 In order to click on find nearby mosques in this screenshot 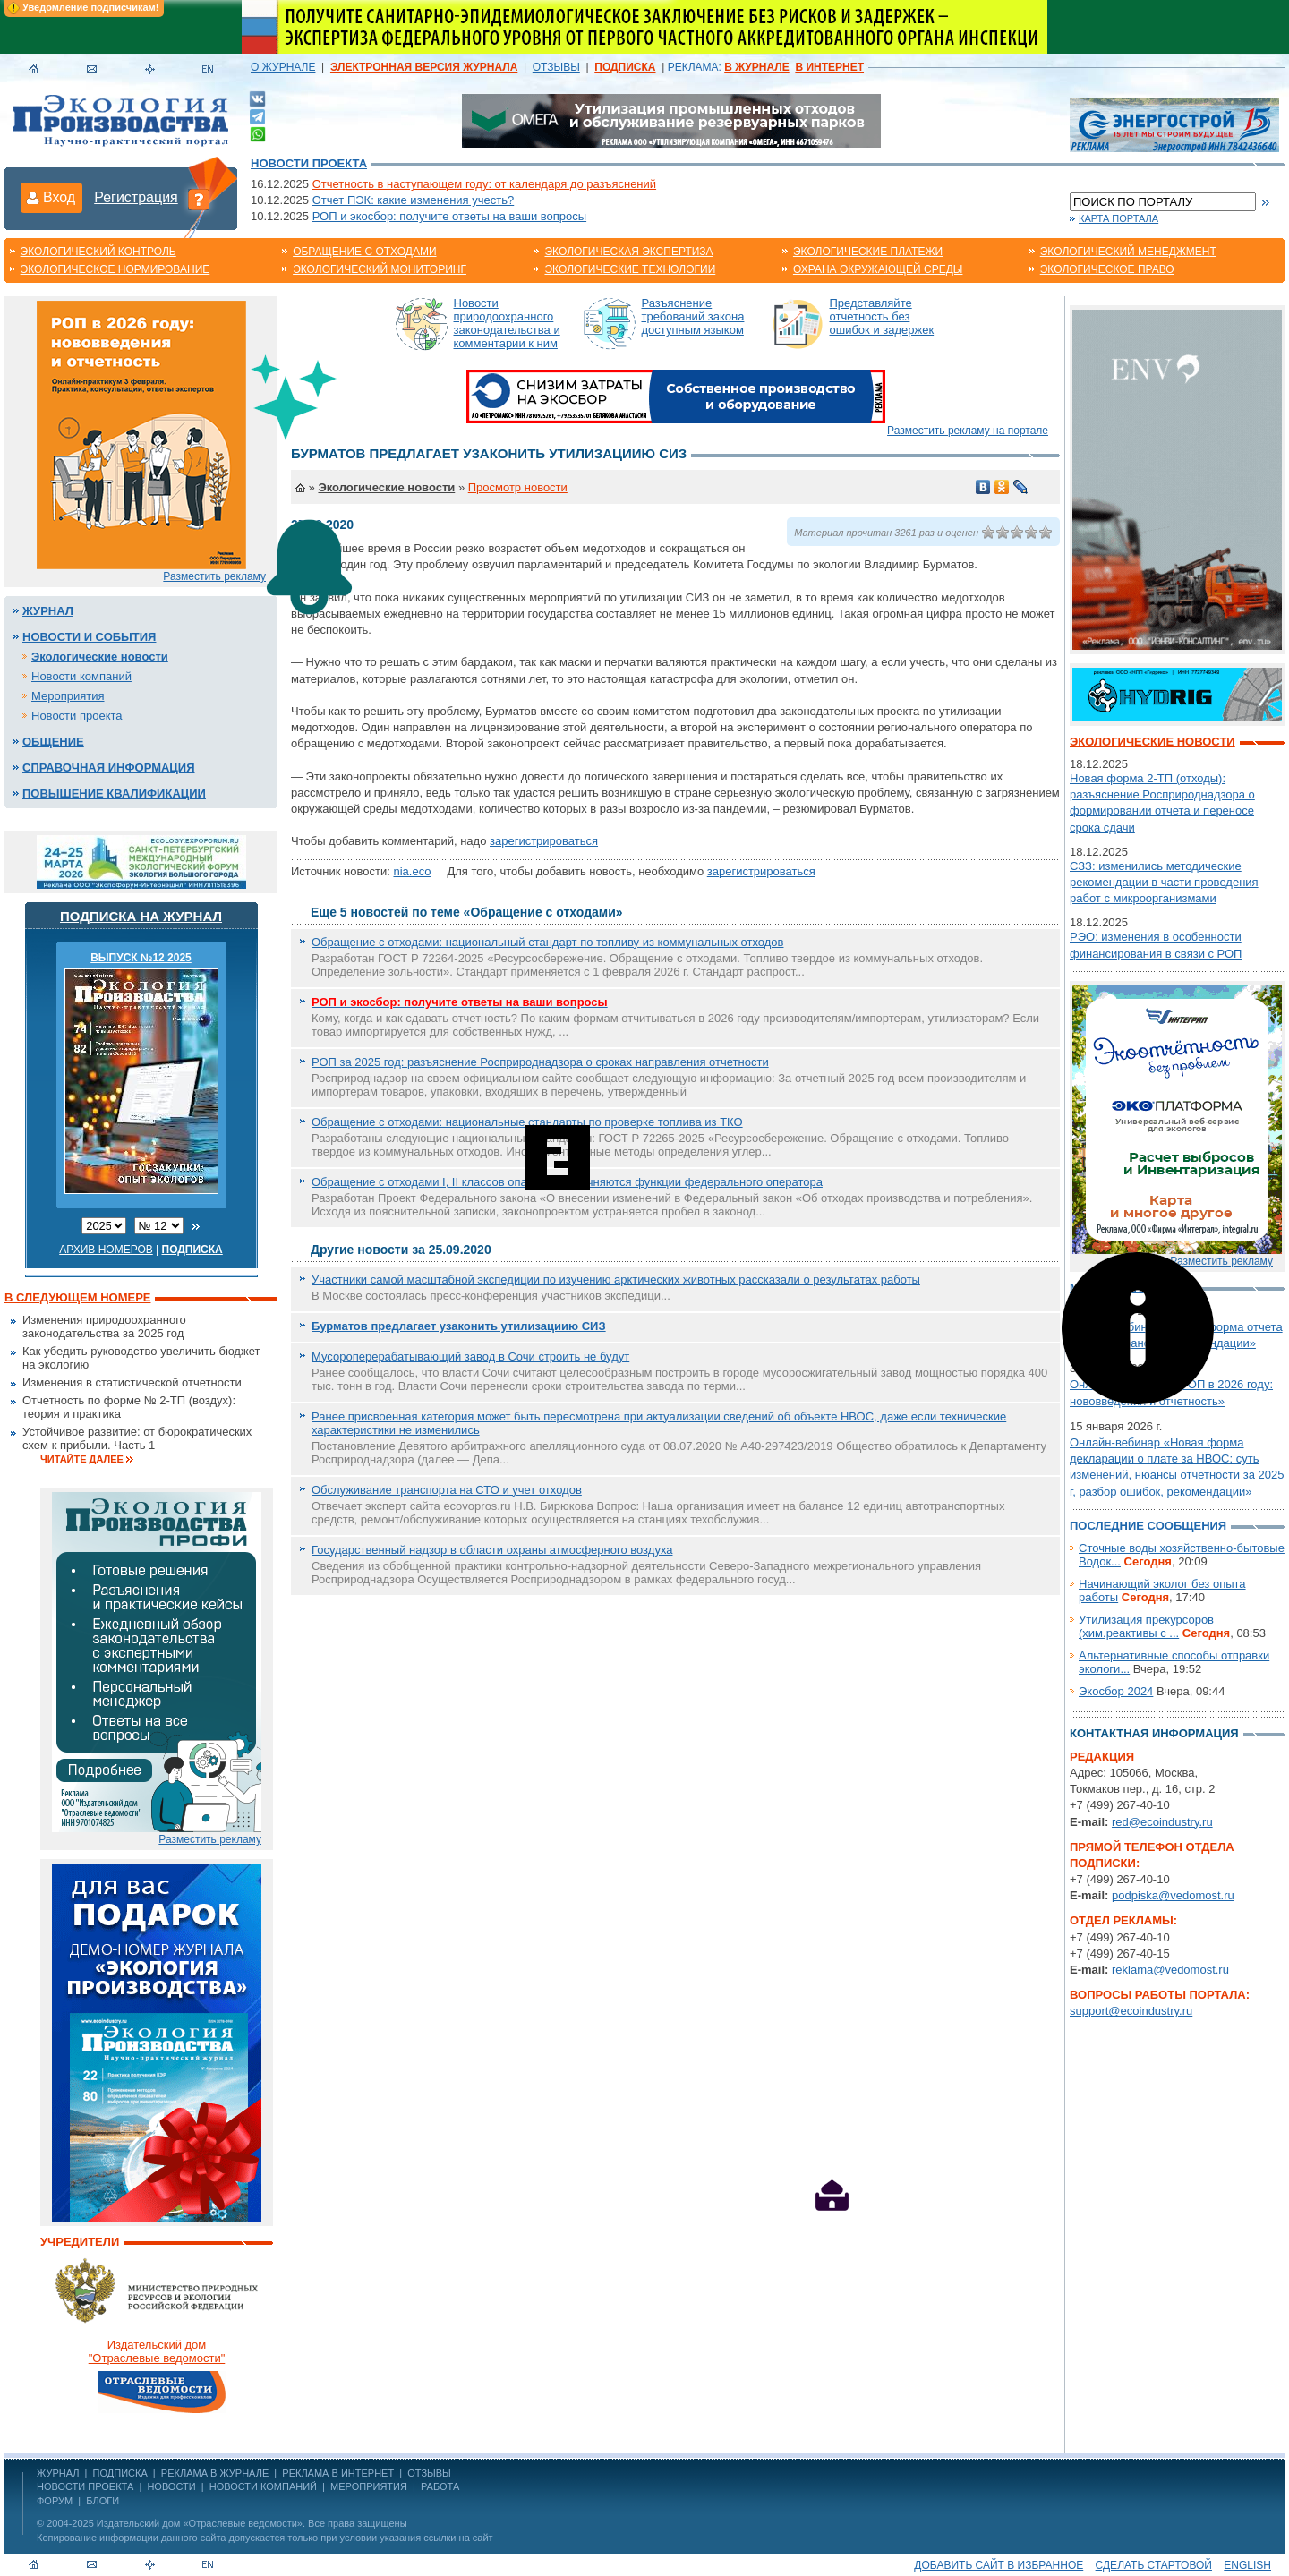, I will do `click(832, 2196)`.